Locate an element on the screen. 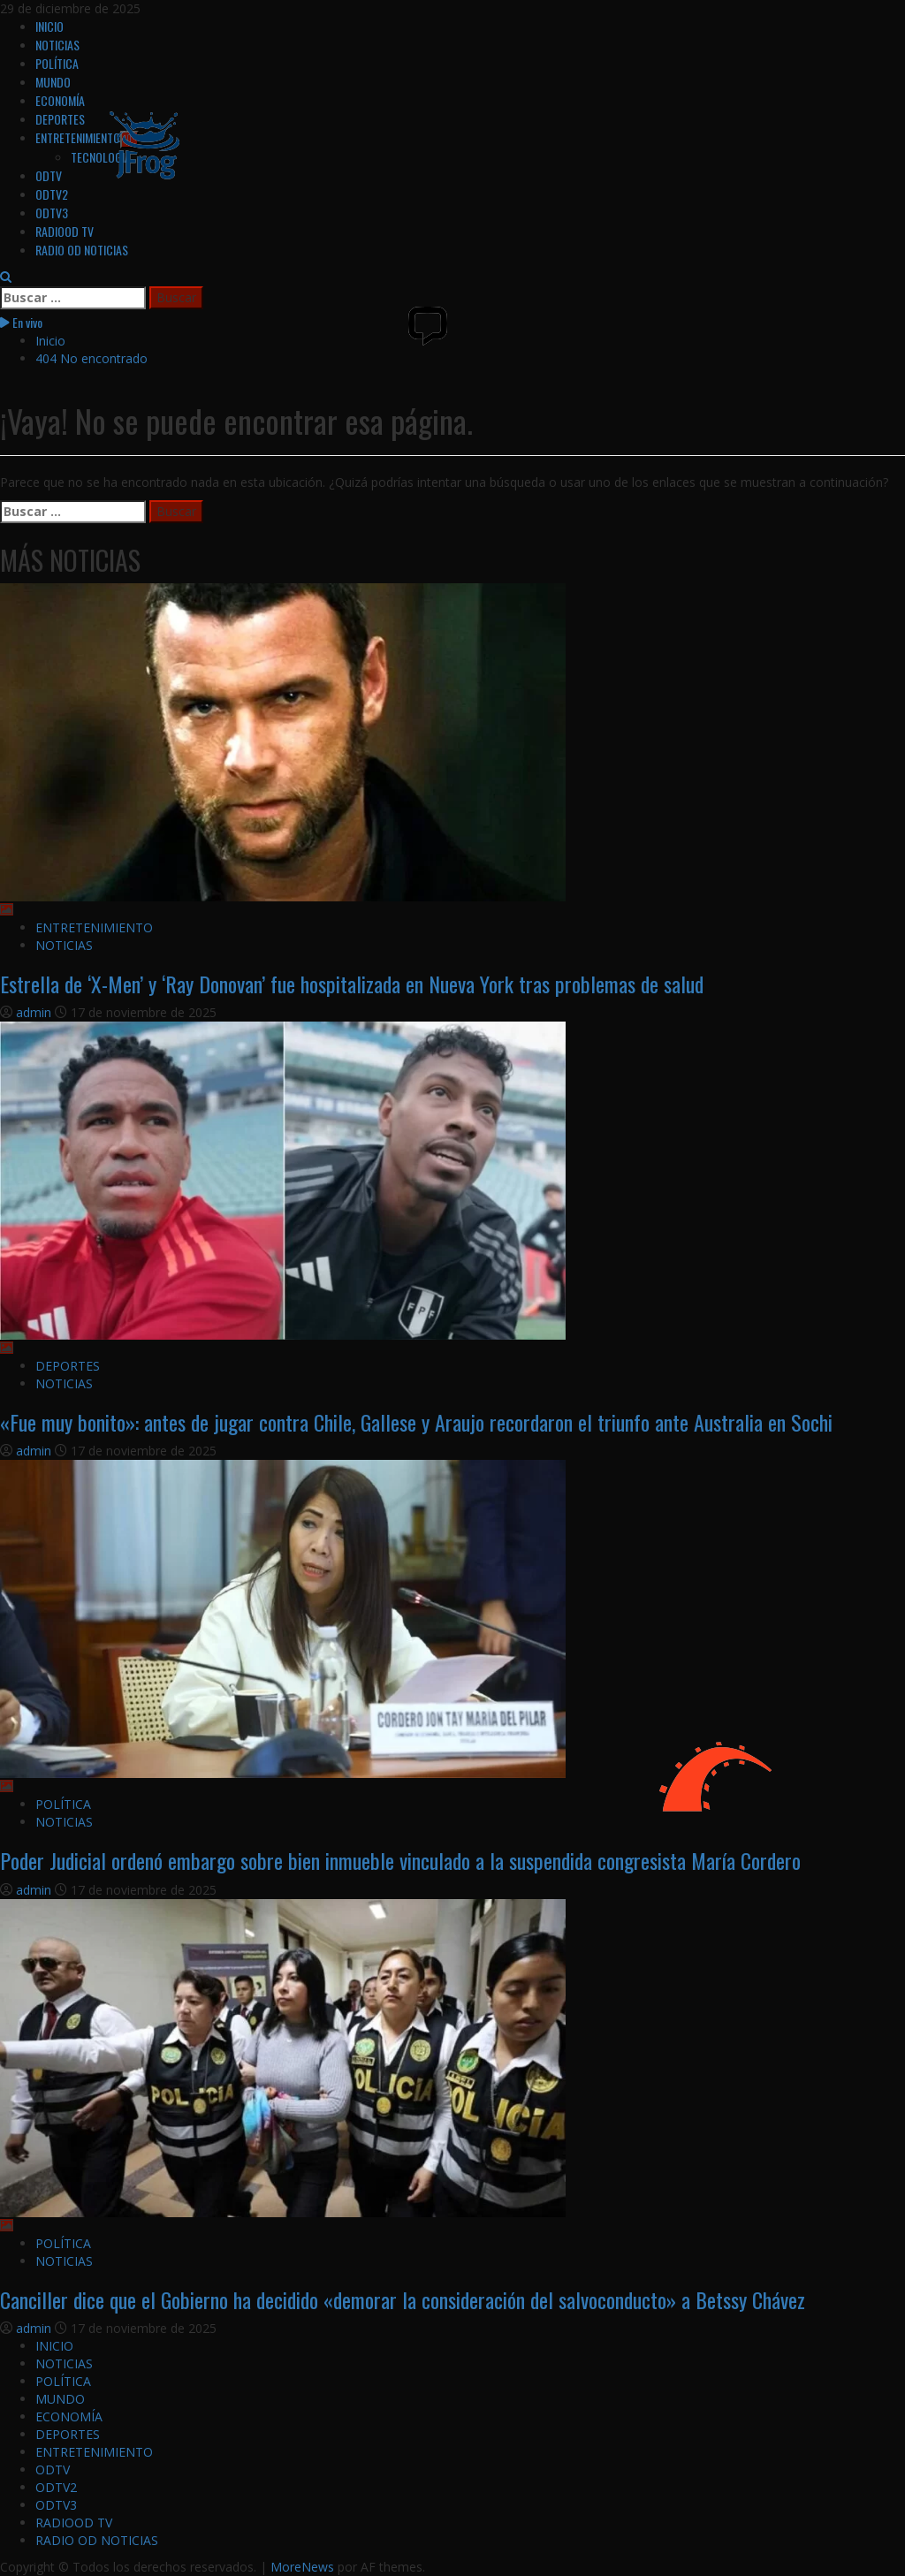 This screenshot has width=905, height=2576. ruby on rails framework logo is located at coordinates (715, 1776).